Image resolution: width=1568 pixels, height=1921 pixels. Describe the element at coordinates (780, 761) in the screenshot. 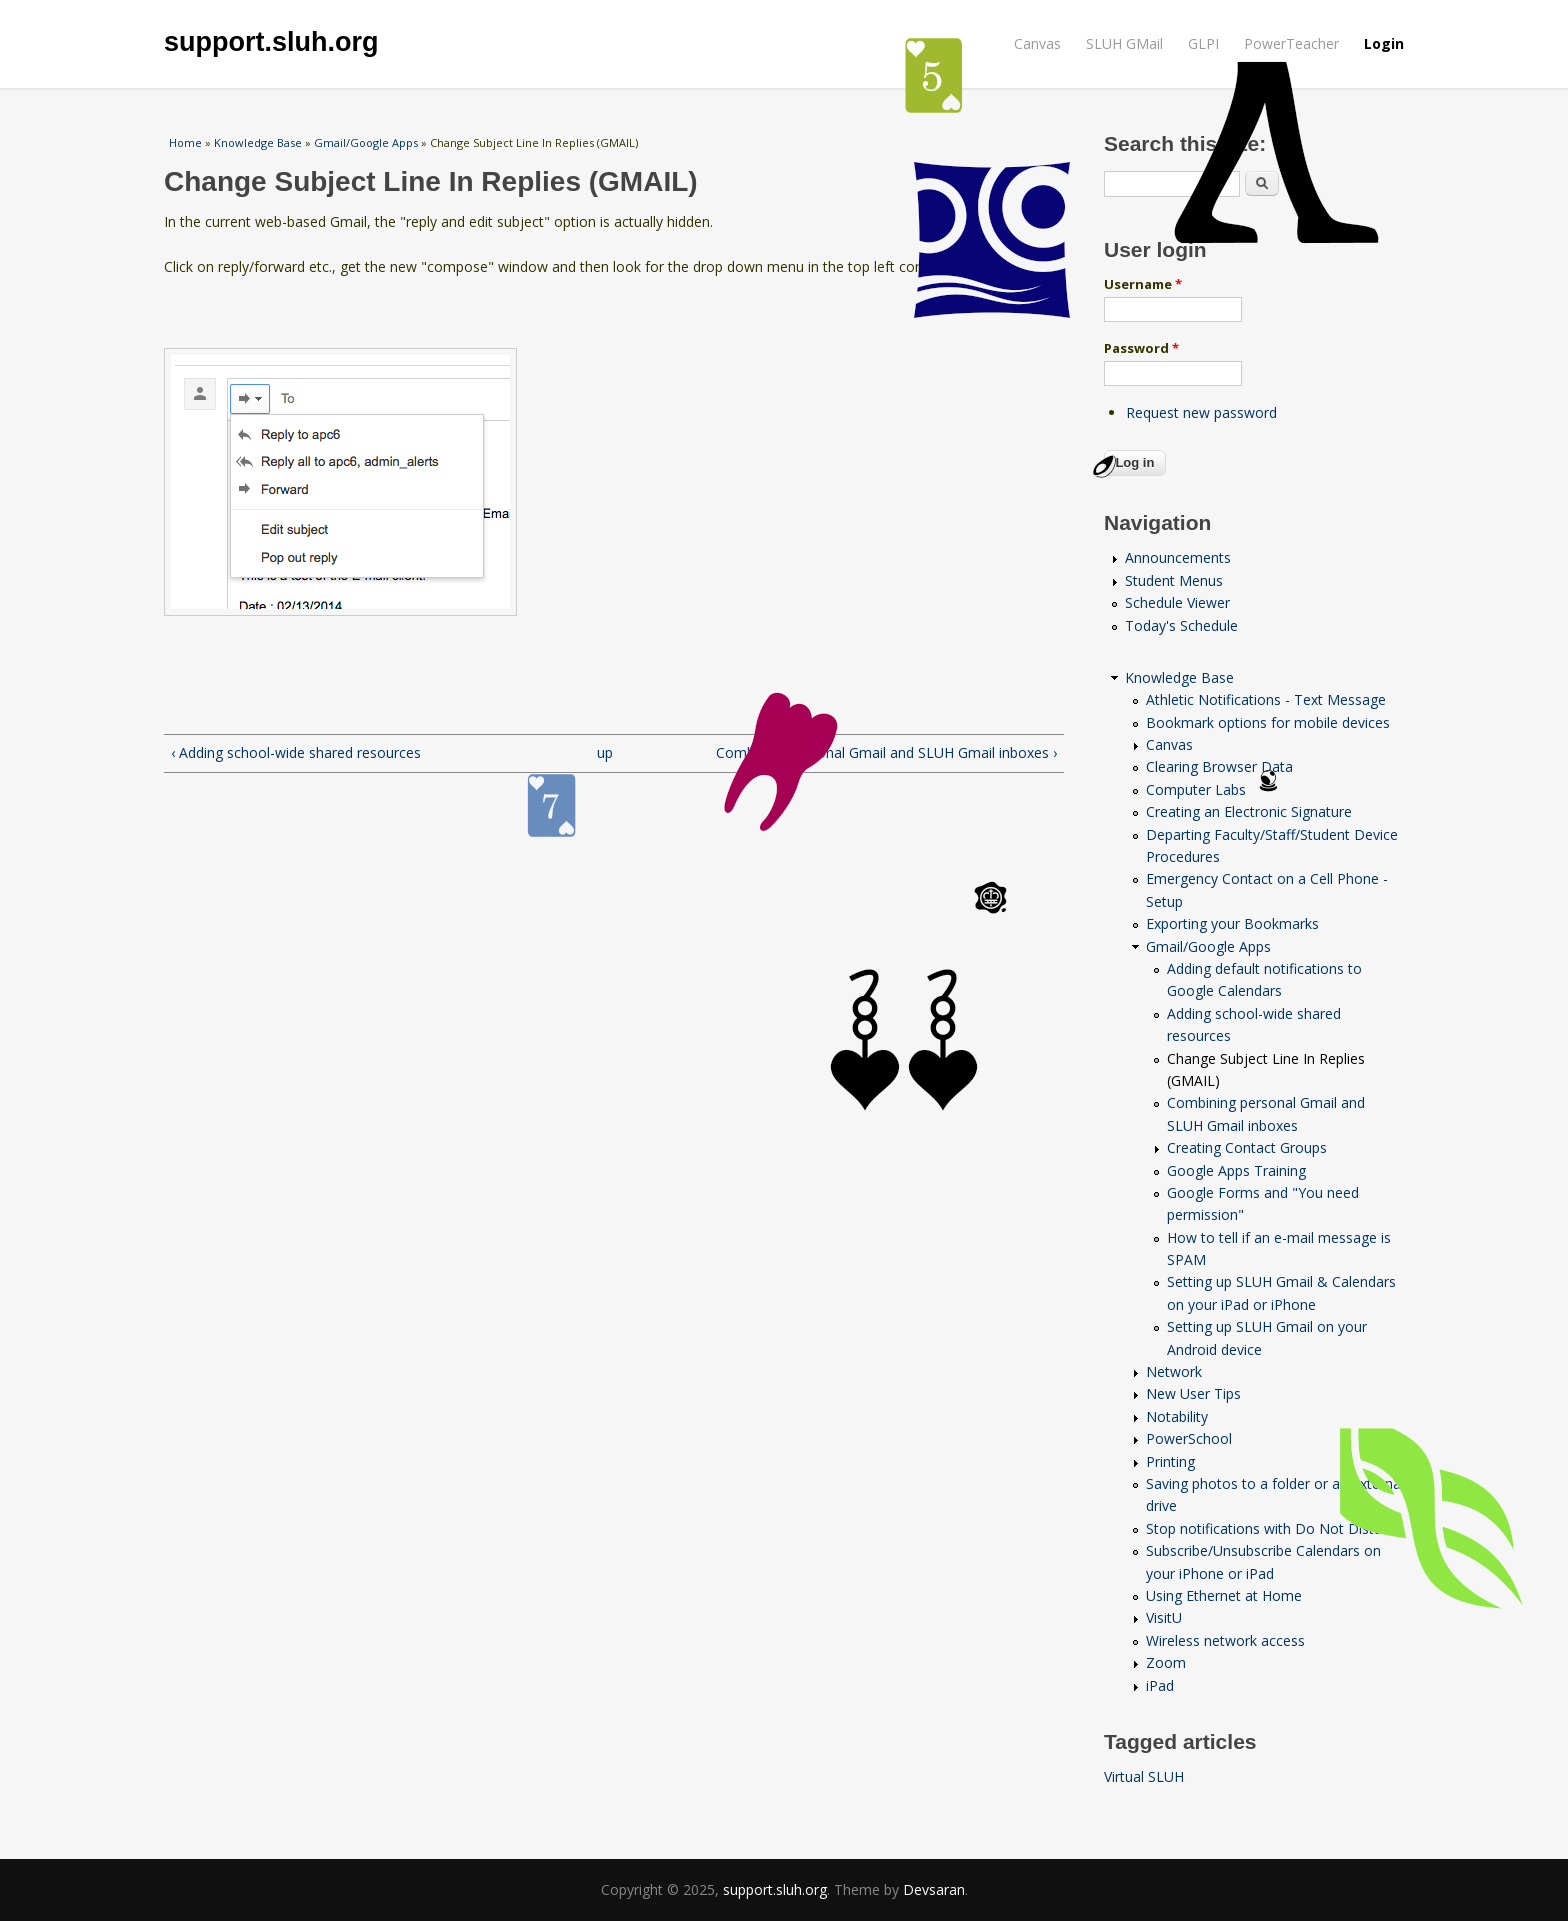

I see `access dental health information` at that location.